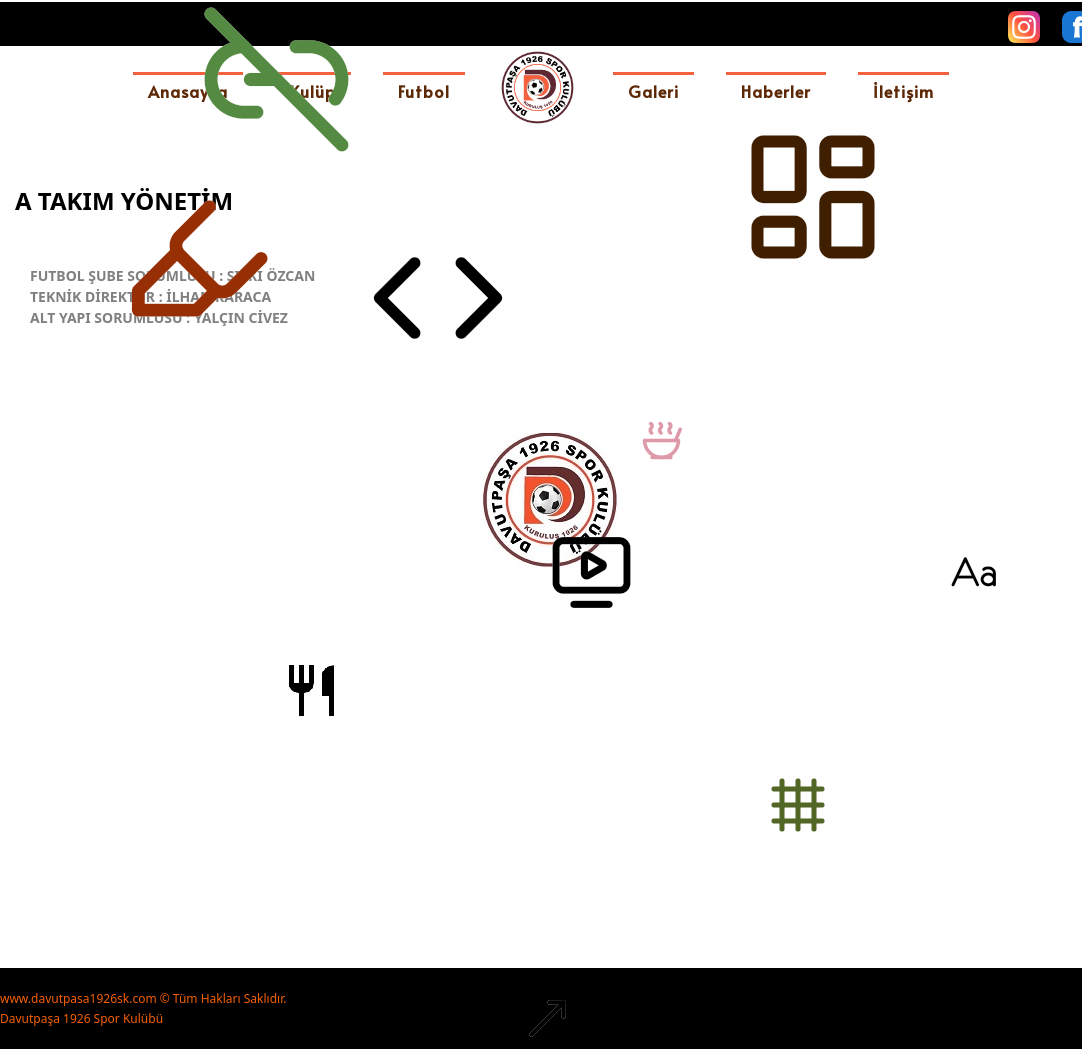 Image resolution: width=1082 pixels, height=1049 pixels. I want to click on adjust font or text size settings, so click(974, 572).